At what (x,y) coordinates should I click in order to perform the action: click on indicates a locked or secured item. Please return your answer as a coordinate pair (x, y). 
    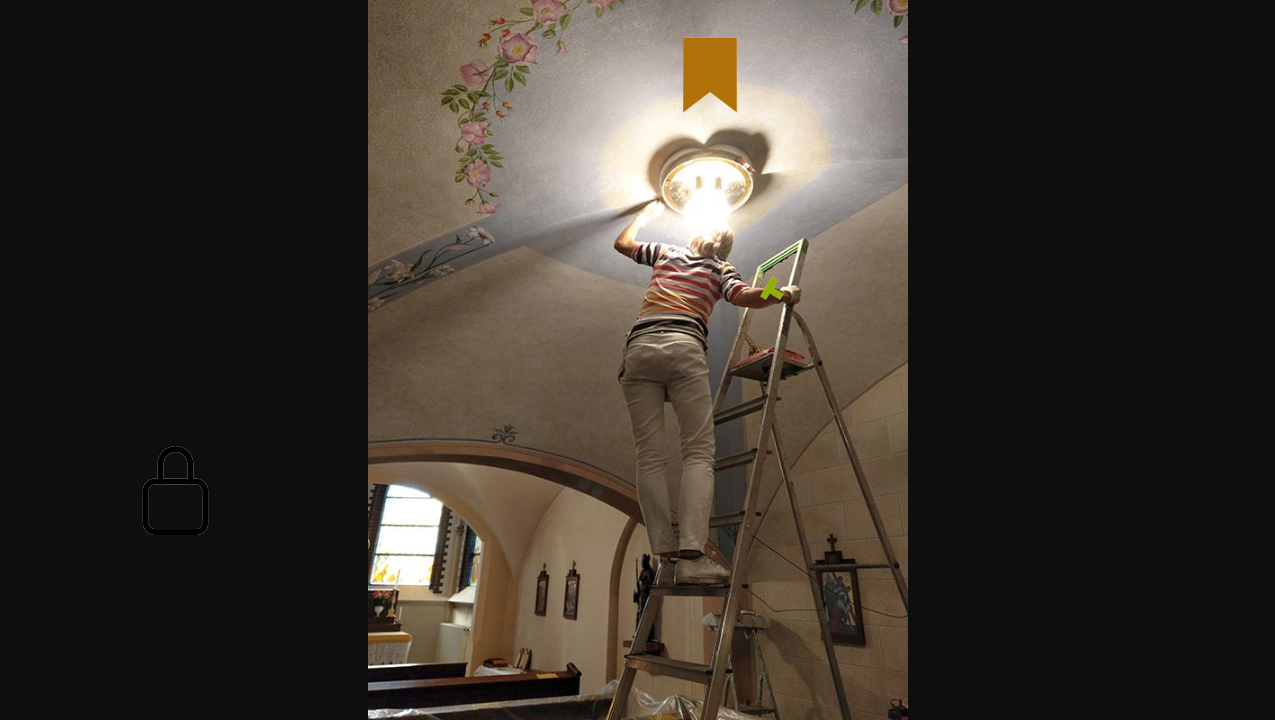
    Looking at the image, I should click on (175, 490).